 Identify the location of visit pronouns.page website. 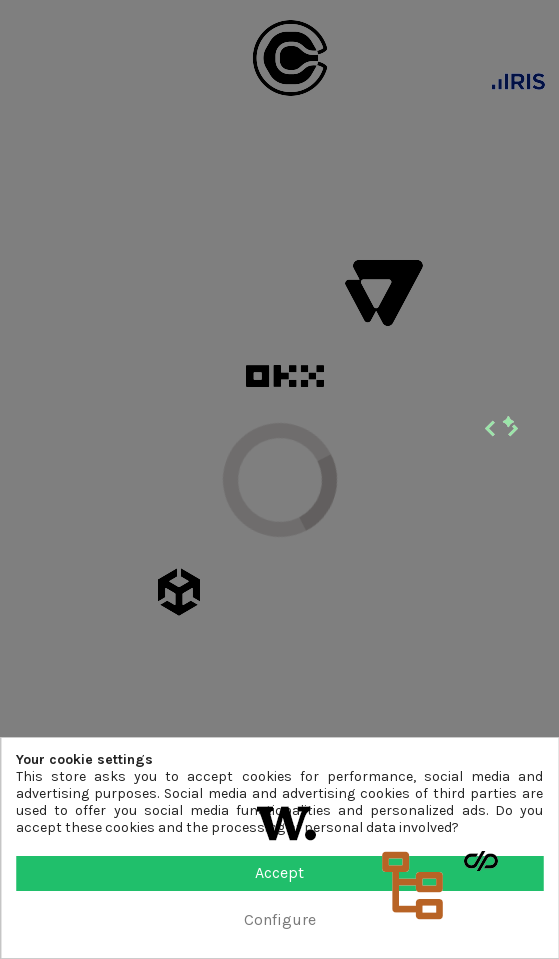
(481, 861).